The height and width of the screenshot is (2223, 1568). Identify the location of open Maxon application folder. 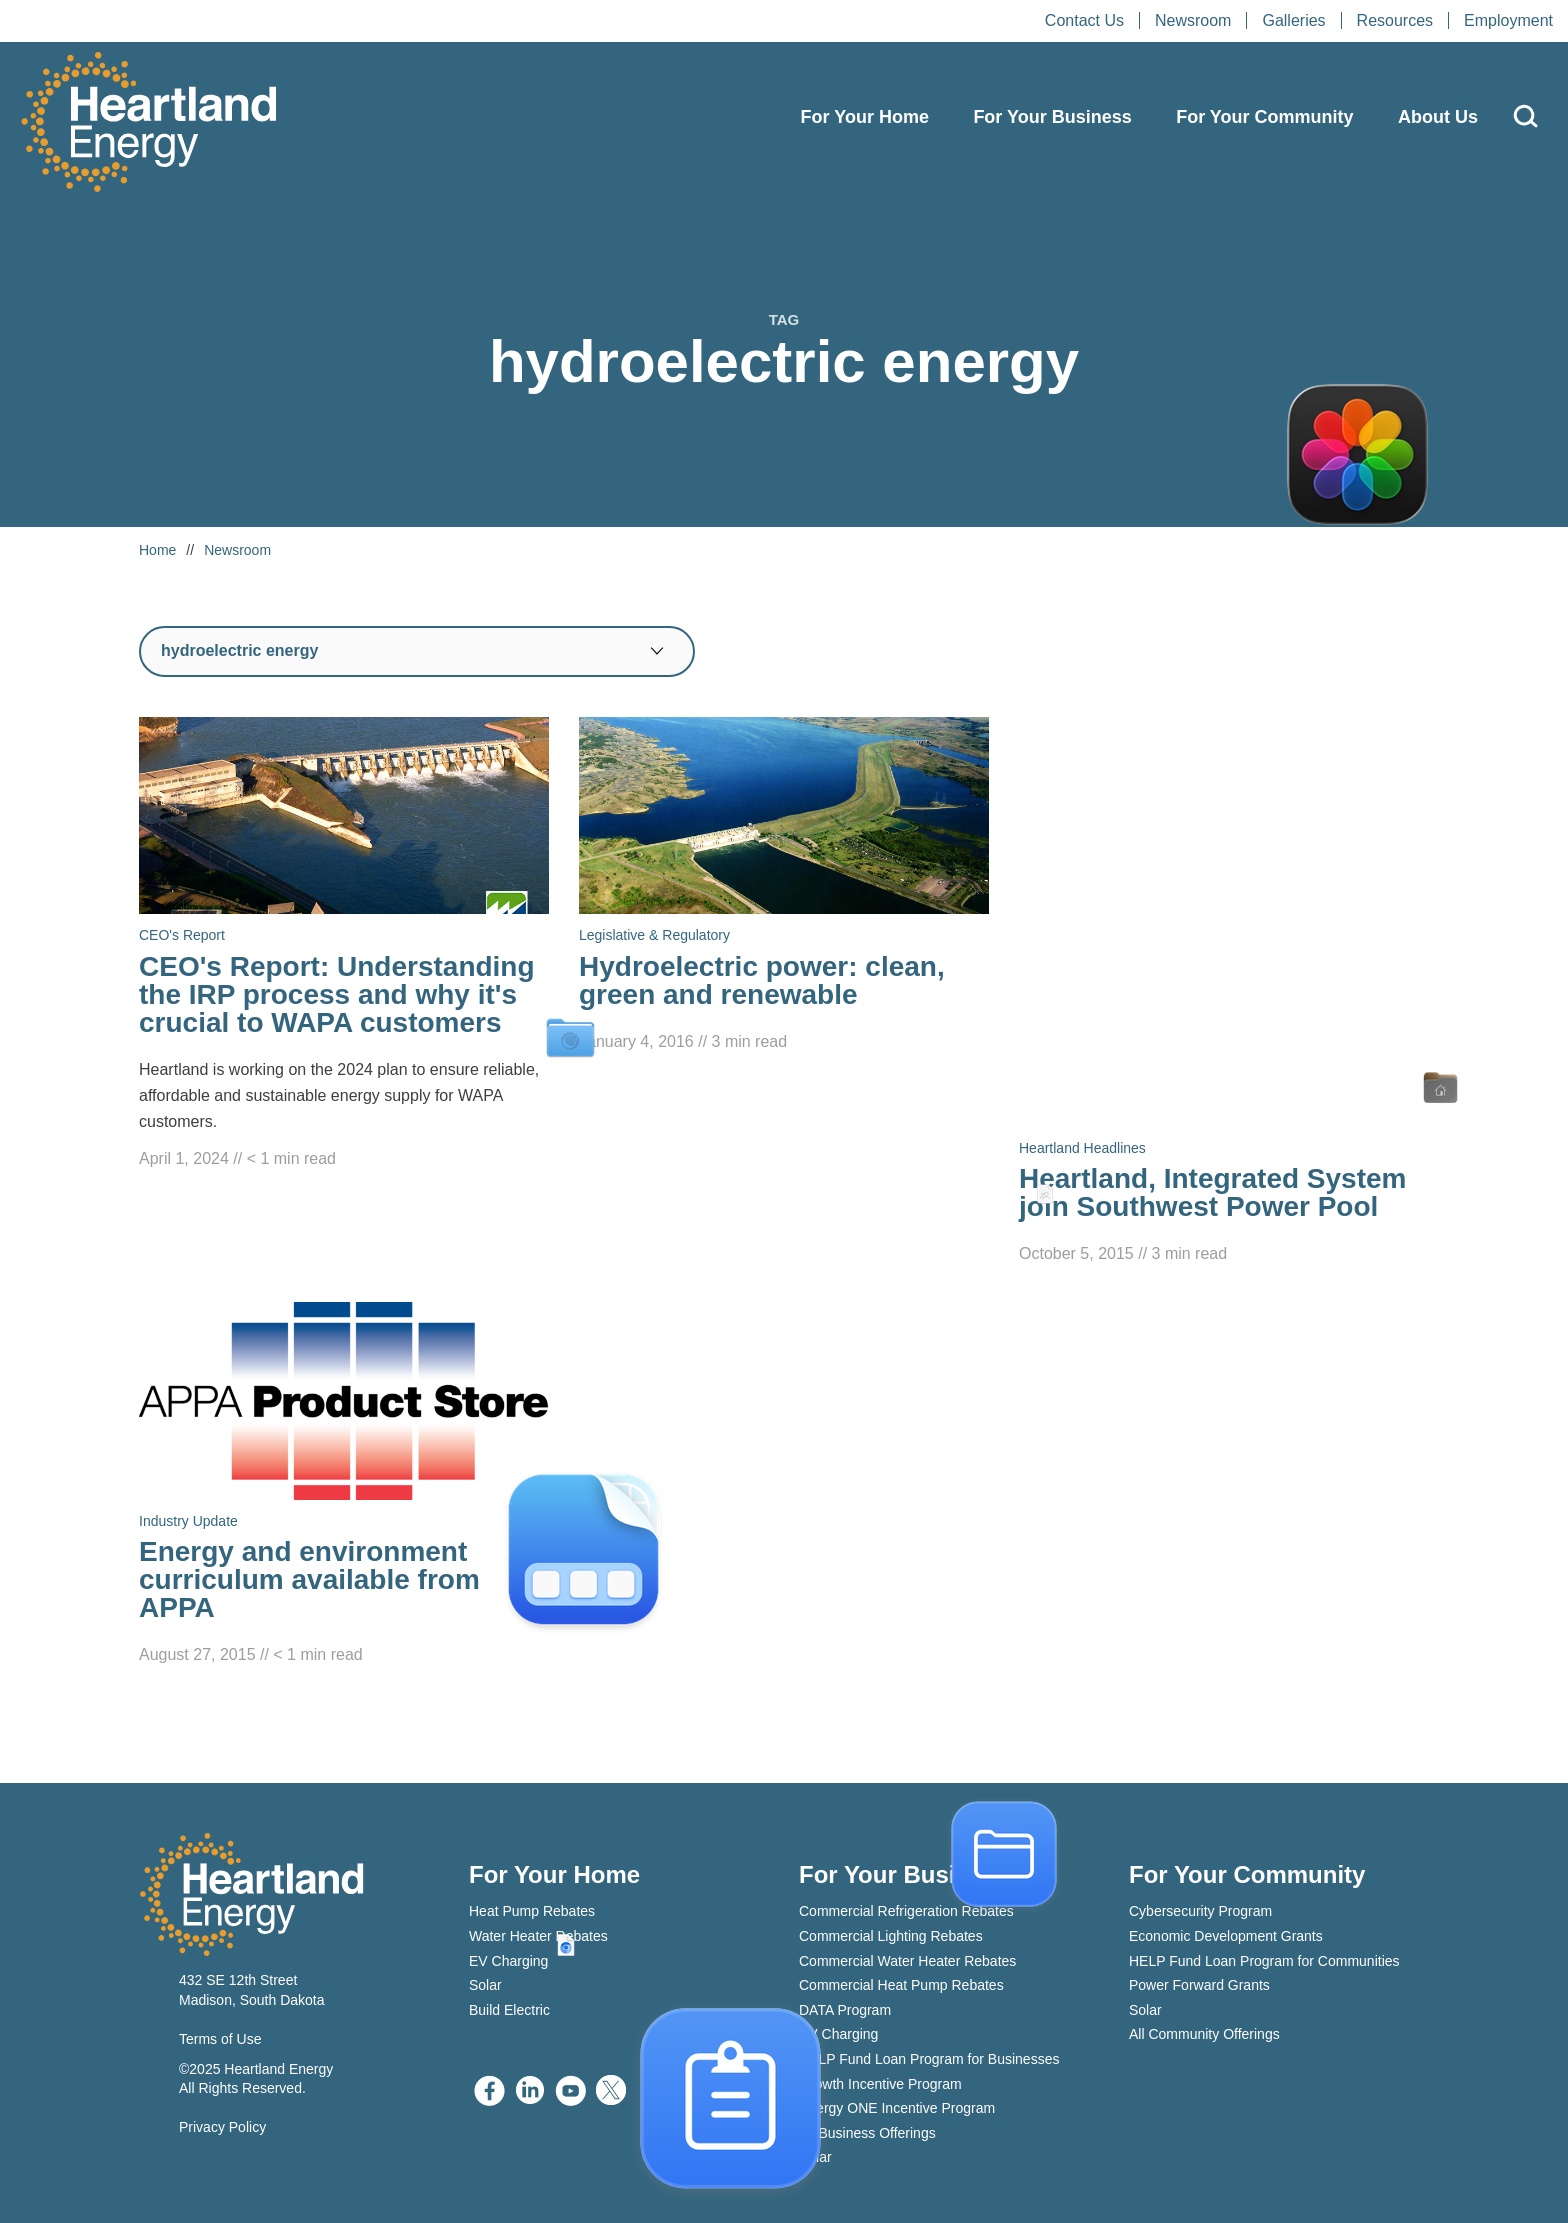
(570, 1037).